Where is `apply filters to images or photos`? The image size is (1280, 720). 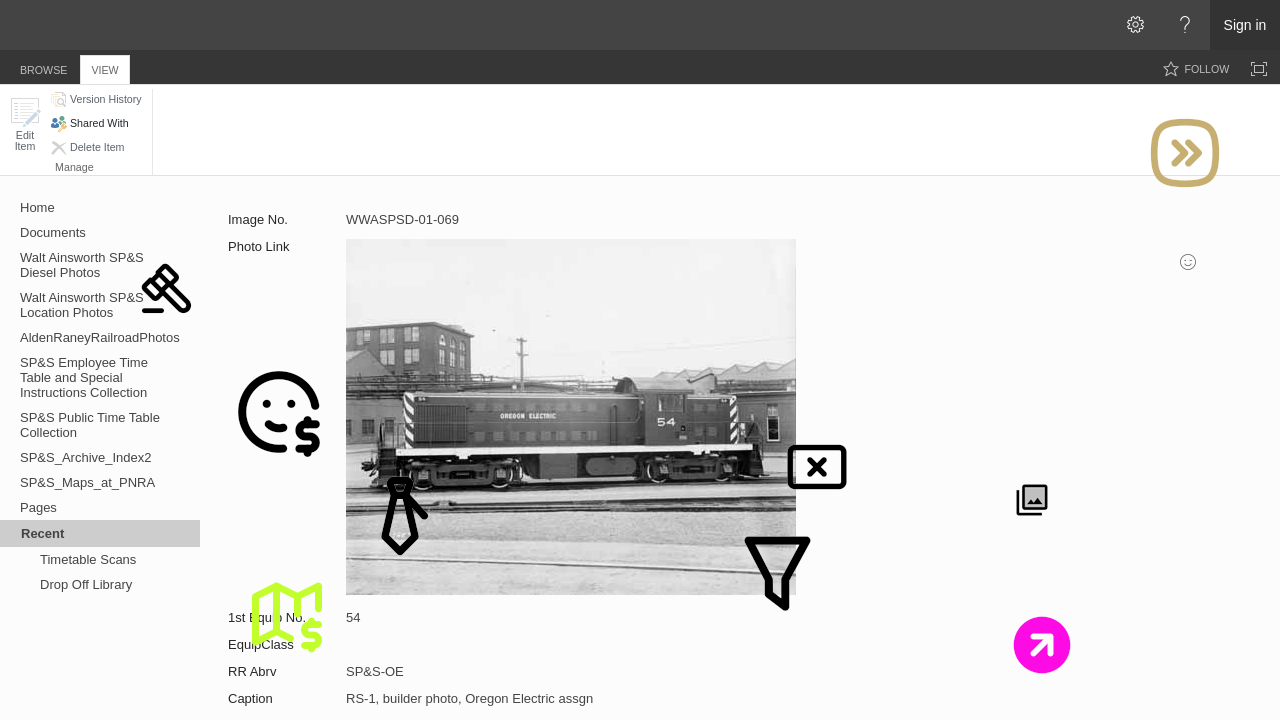
apply filters to images or photos is located at coordinates (1032, 500).